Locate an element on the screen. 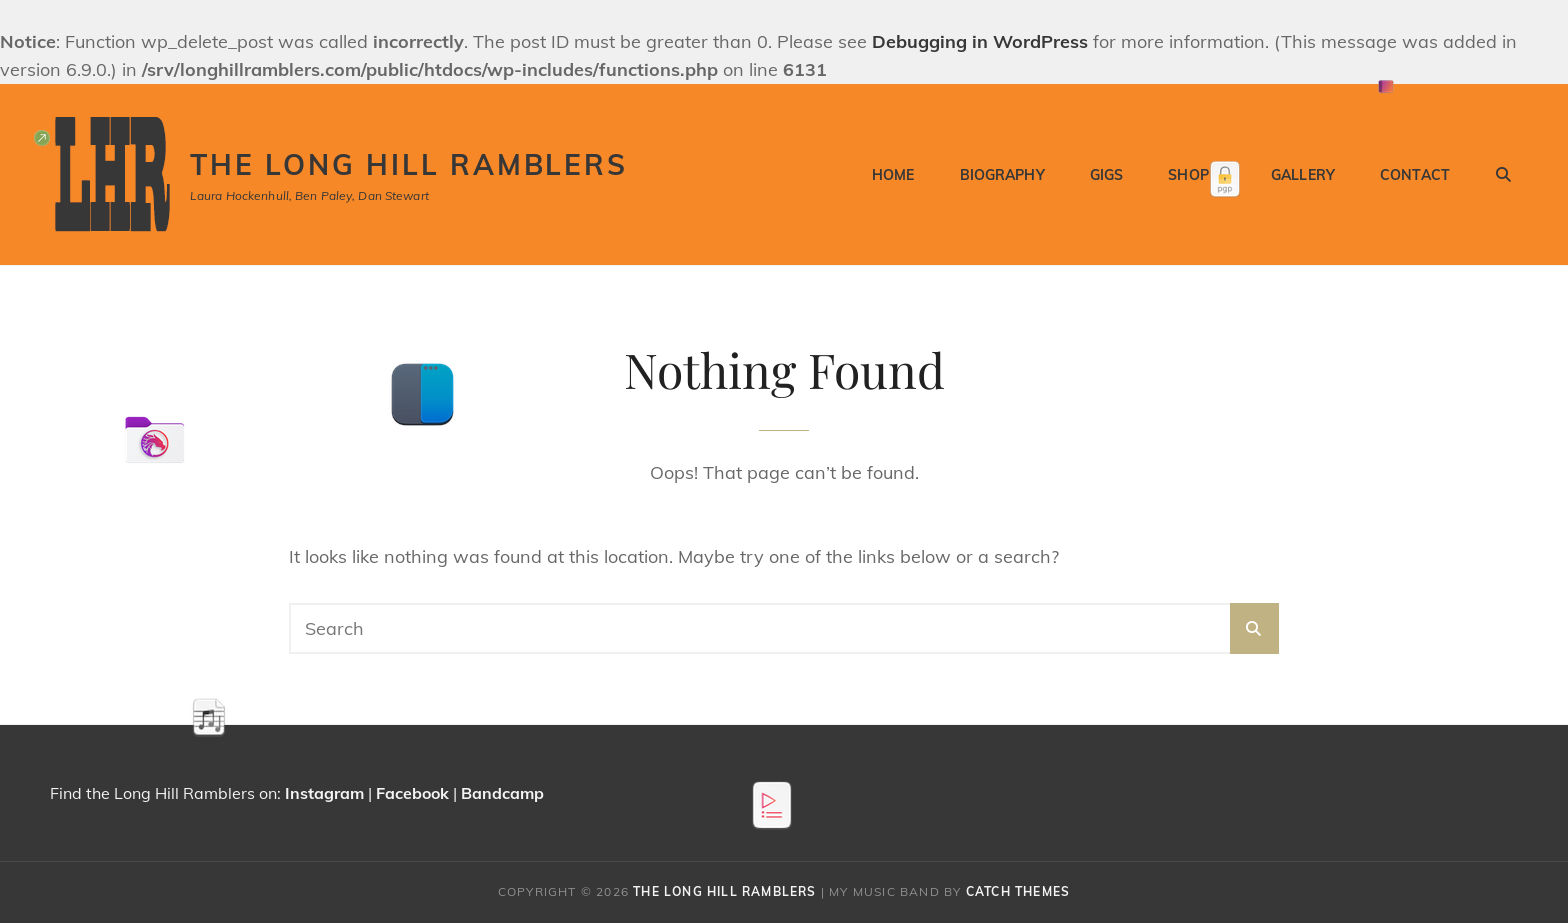 The image size is (1568, 923). indicates a symbolic link or shortcut to another file is located at coordinates (42, 138).